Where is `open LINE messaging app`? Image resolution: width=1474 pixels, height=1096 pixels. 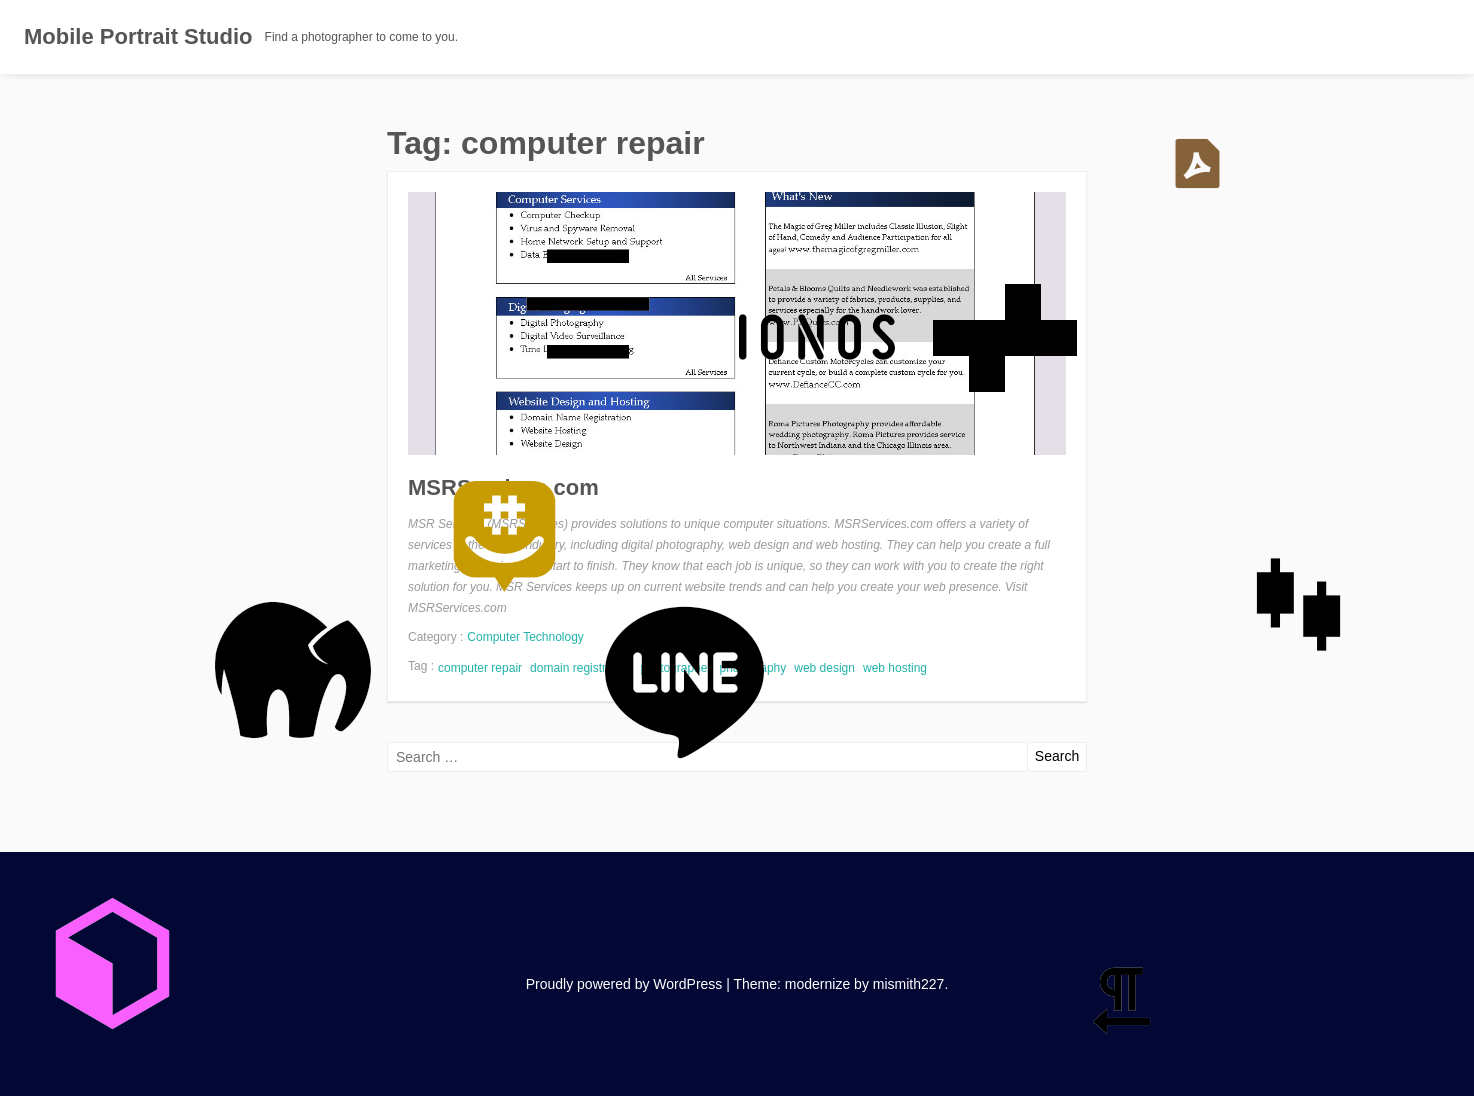
open LINE messaging app is located at coordinates (684, 682).